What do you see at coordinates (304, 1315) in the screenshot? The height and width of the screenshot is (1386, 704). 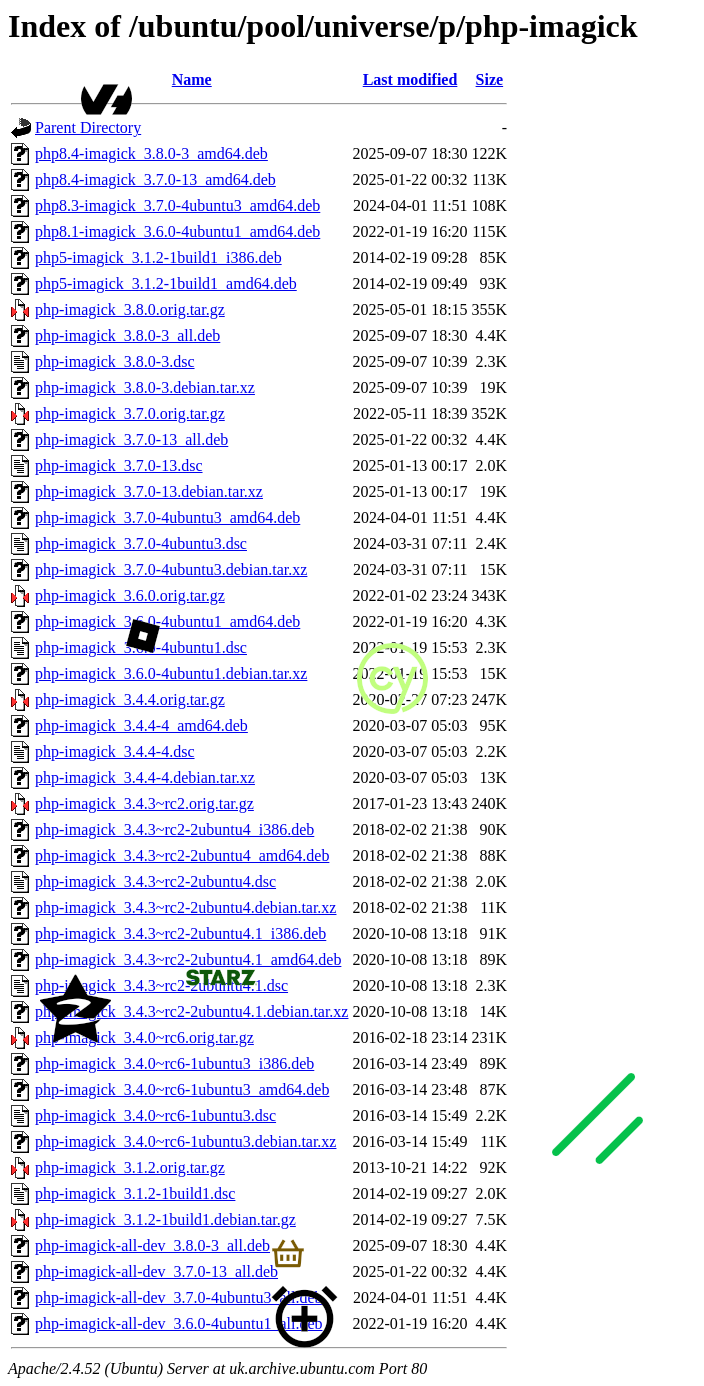 I see `add a new alarm` at bounding box center [304, 1315].